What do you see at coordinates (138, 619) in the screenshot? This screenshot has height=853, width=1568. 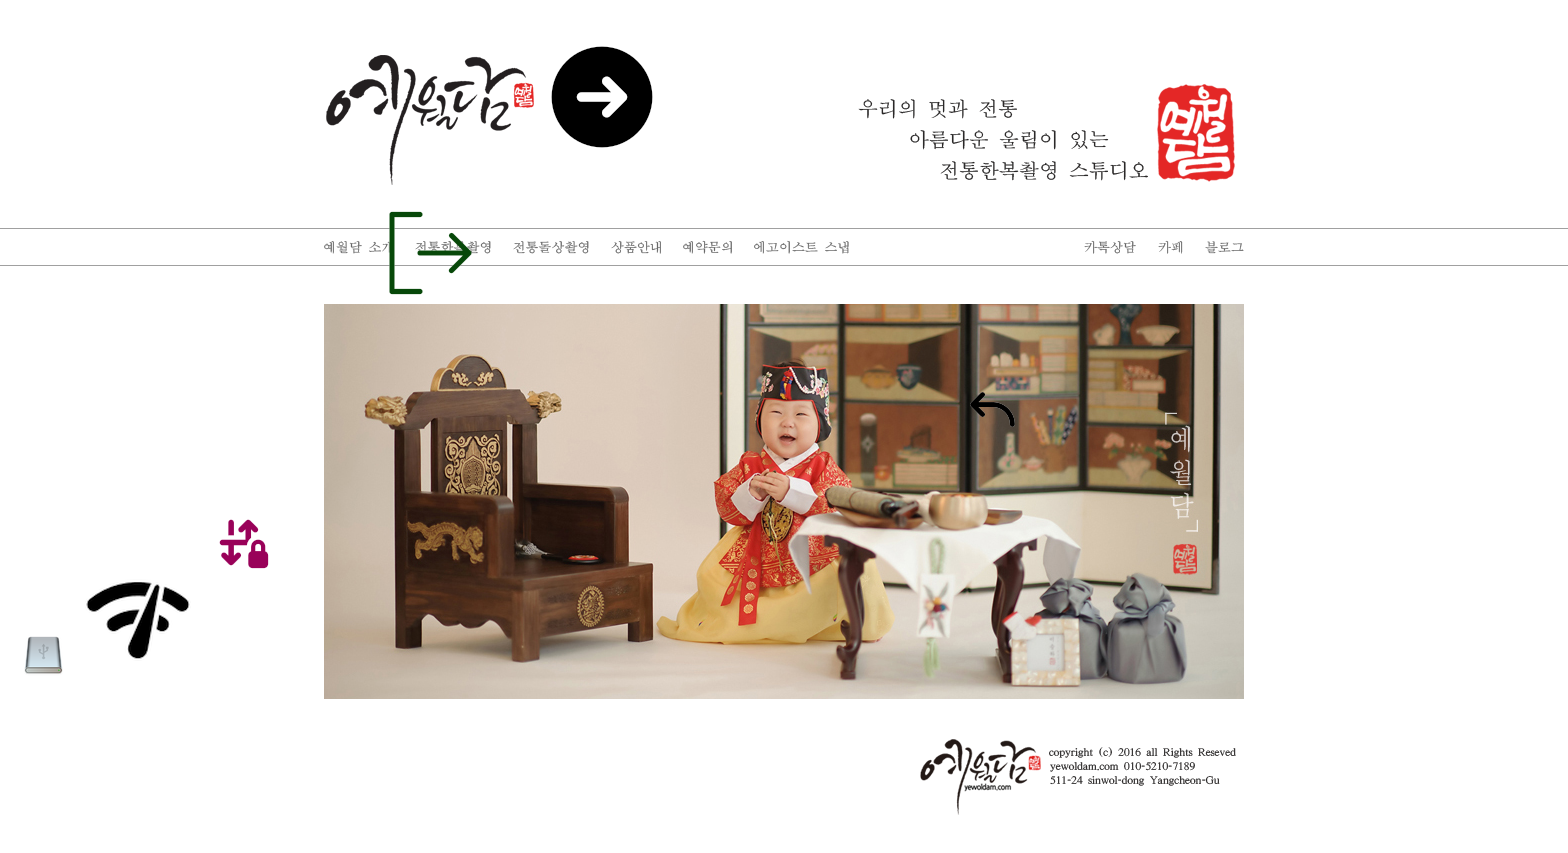 I see `check network connection status` at bounding box center [138, 619].